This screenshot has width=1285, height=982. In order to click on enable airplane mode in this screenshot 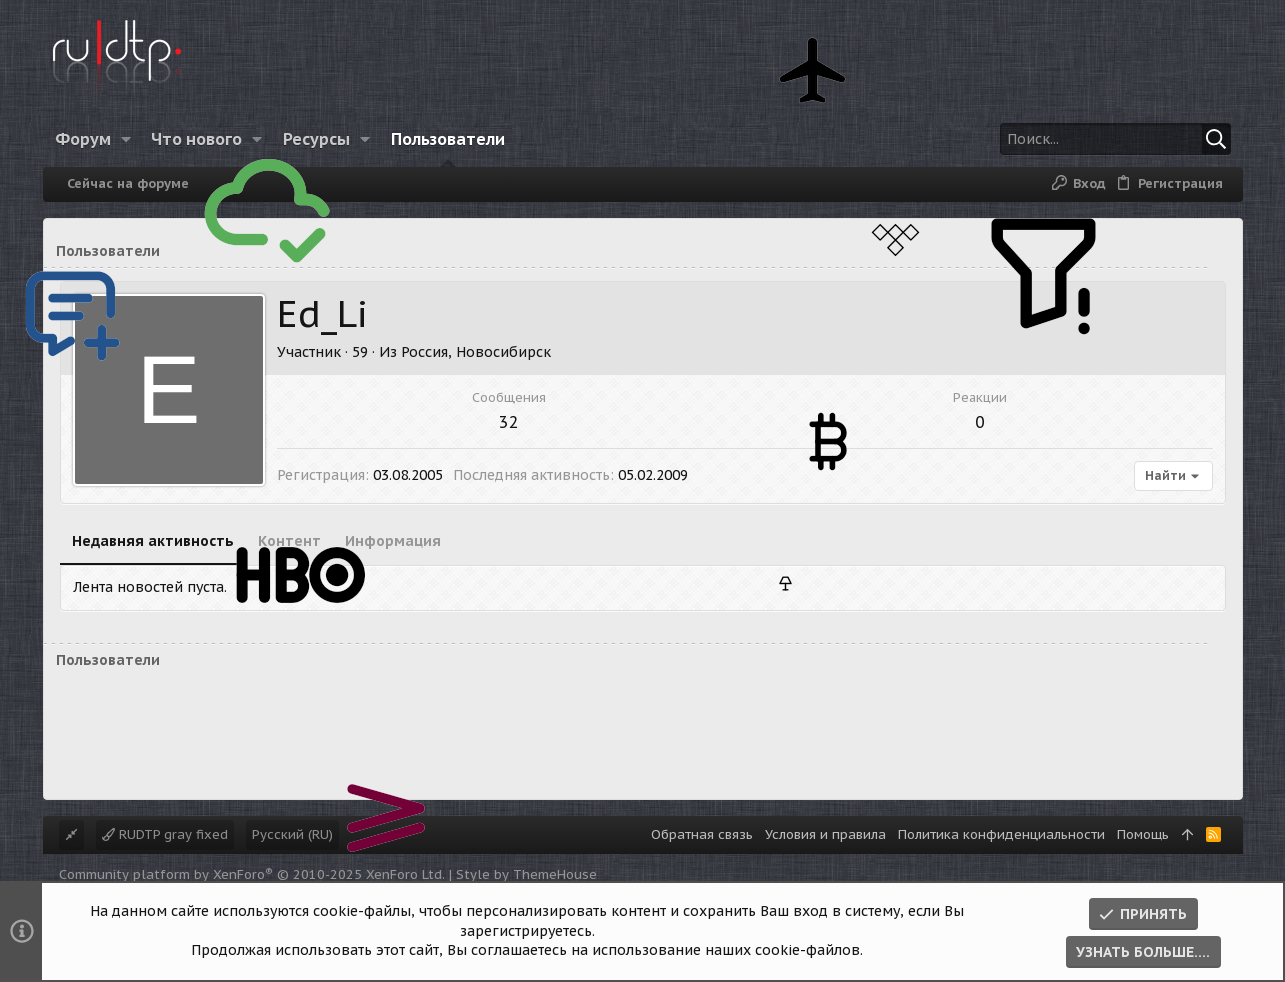, I will do `click(812, 70)`.